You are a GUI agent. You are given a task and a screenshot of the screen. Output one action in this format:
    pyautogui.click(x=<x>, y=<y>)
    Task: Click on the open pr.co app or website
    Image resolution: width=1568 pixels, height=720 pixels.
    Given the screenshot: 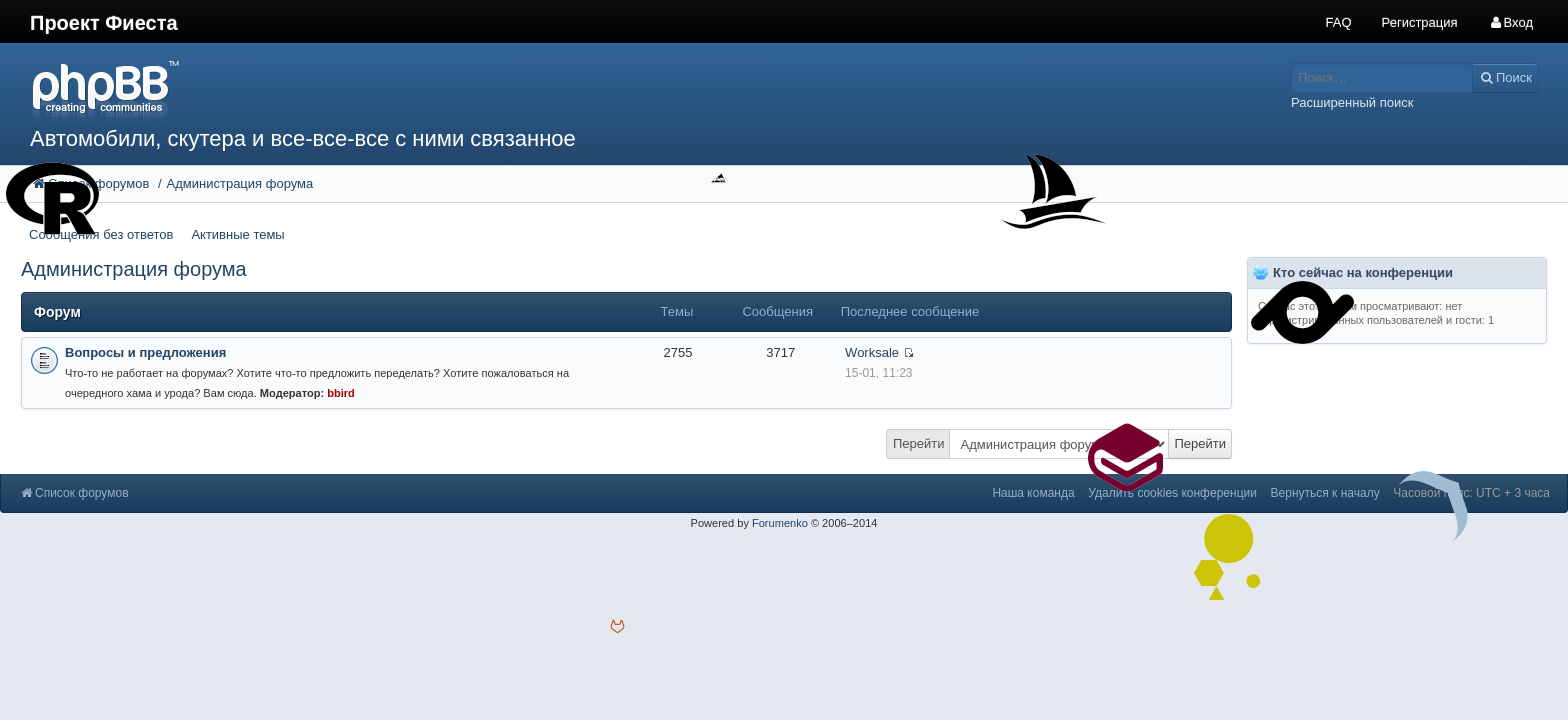 What is the action you would take?
    pyautogui.click(x=1302, y=312)
    